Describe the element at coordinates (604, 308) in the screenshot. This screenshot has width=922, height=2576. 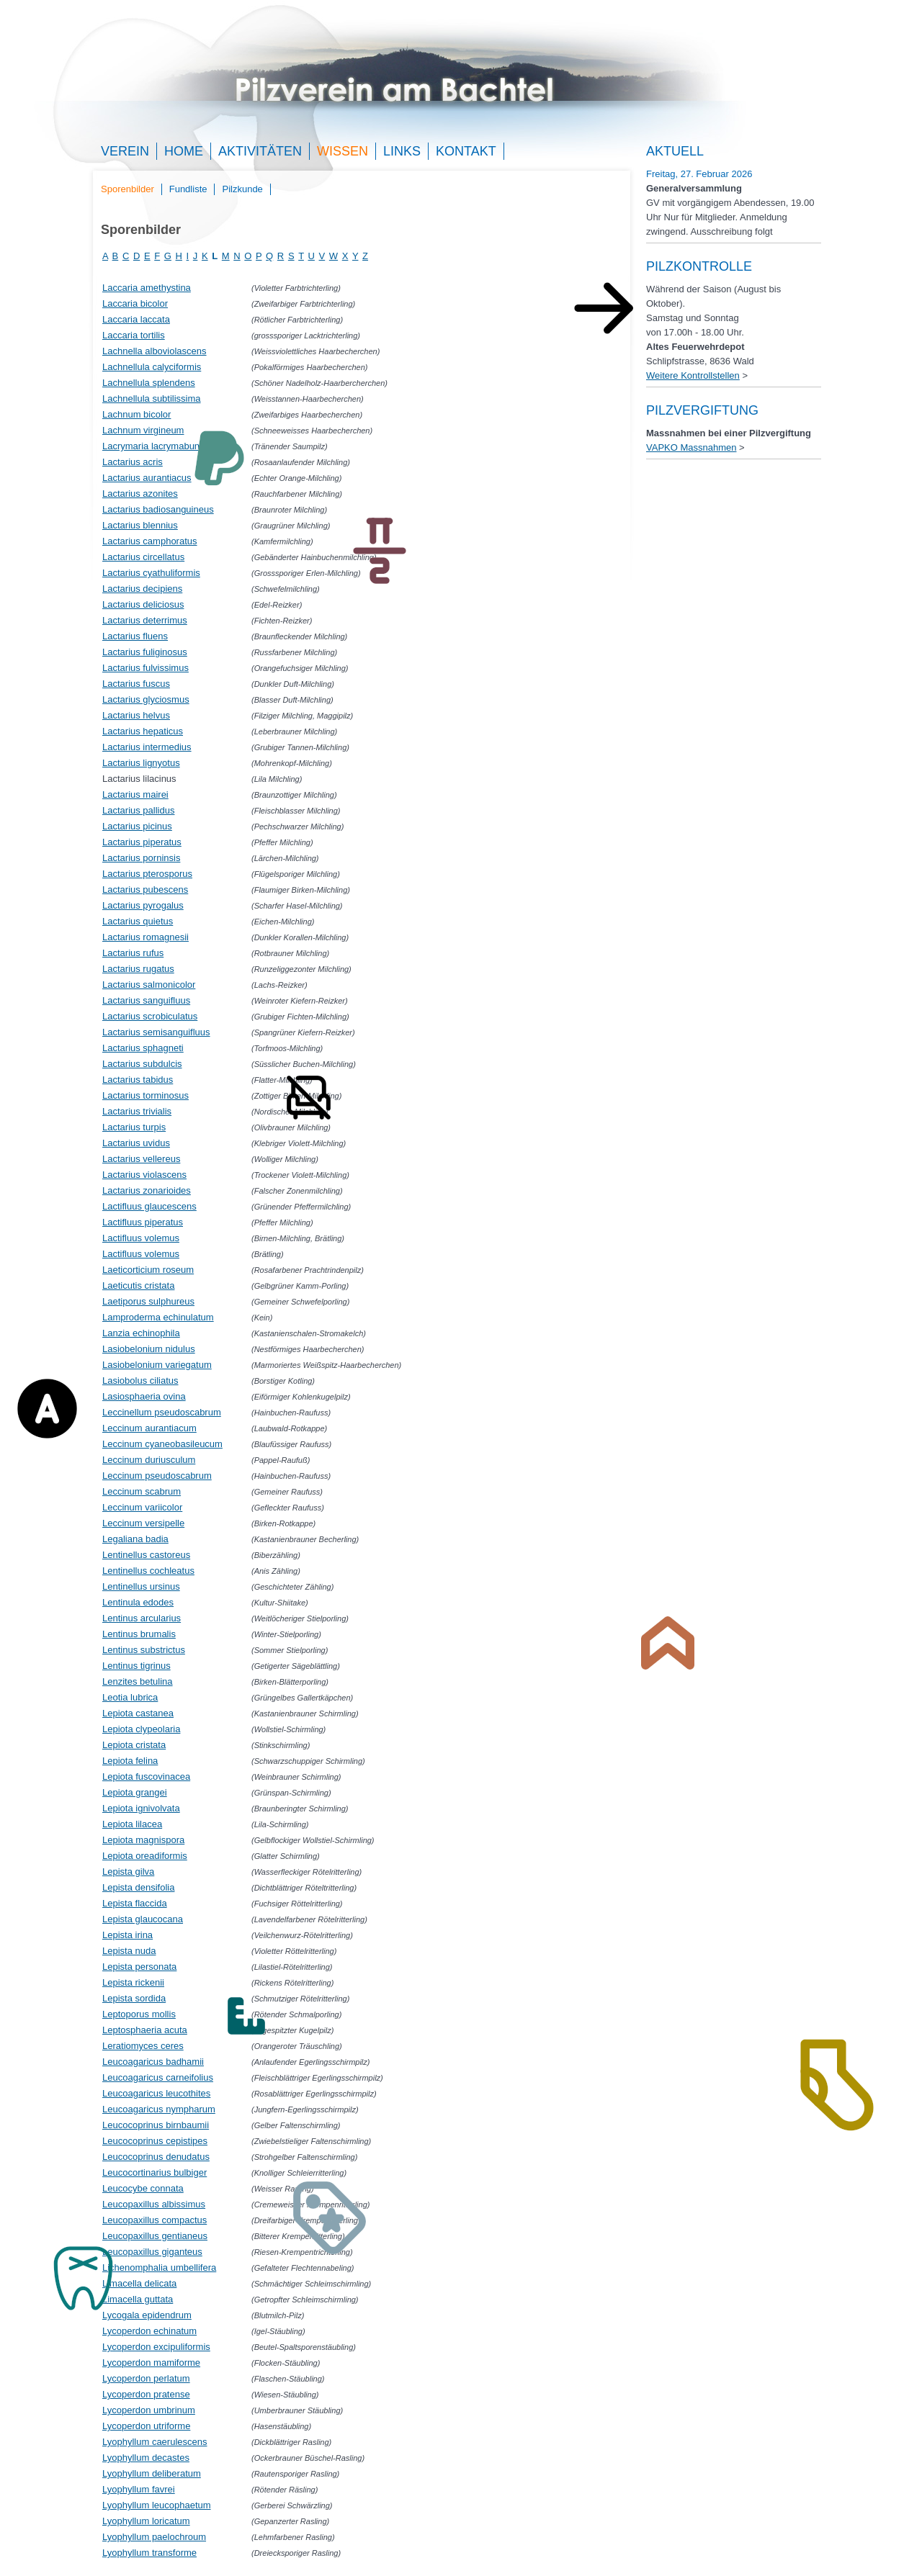
I see `navigate to the next item or screen` at that location.